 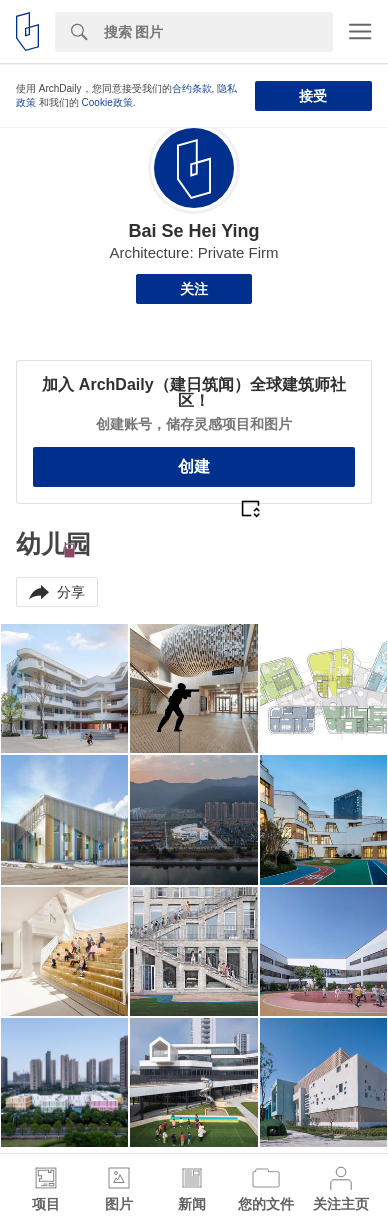 I want to click on indicates mobile device or phone functionality, so click(x=69, y=550).